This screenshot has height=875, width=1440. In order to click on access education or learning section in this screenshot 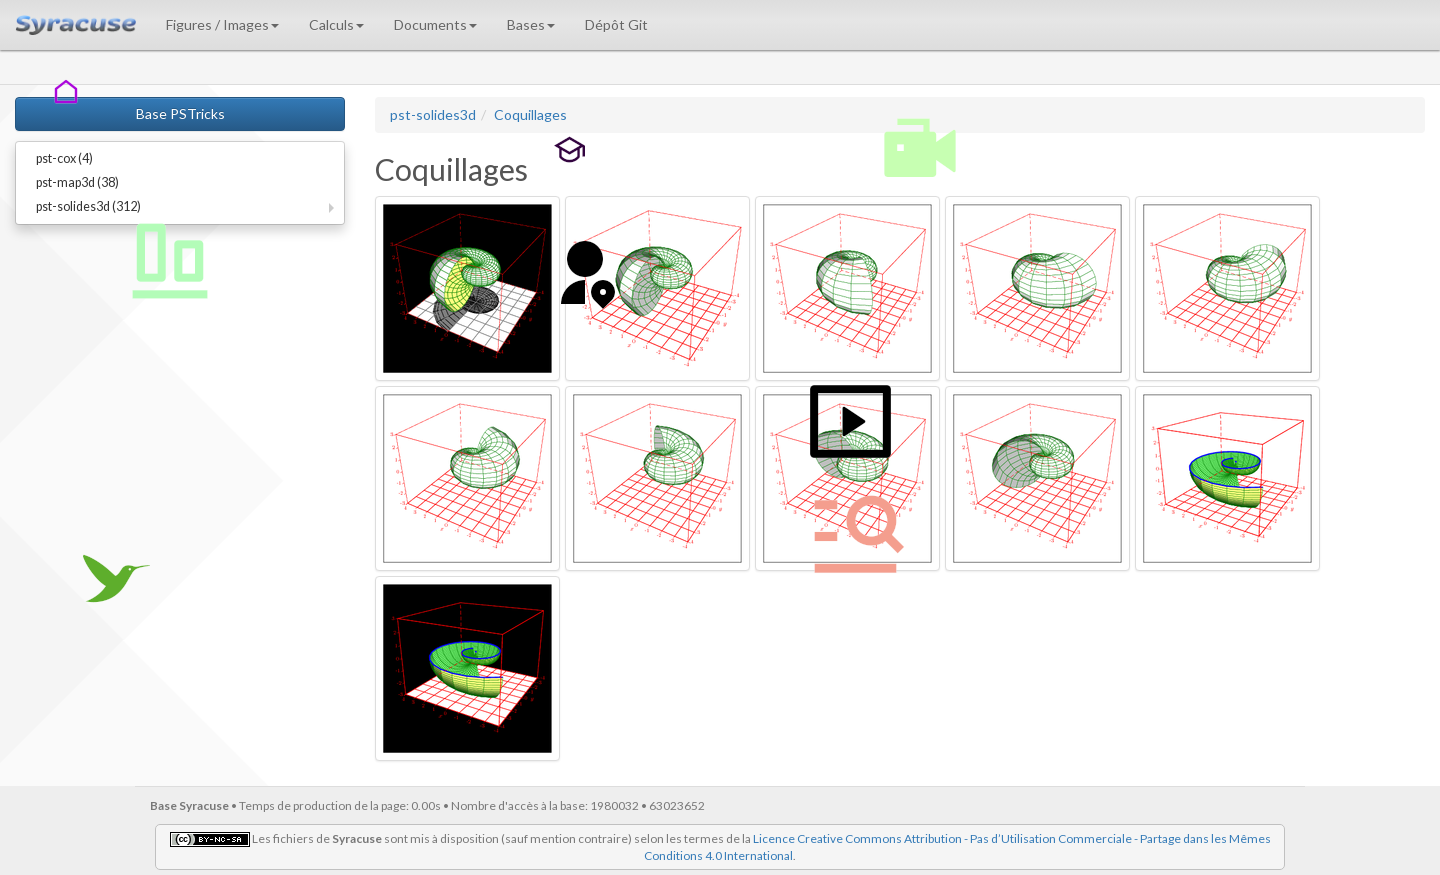, I will do `click(569, 149)`.